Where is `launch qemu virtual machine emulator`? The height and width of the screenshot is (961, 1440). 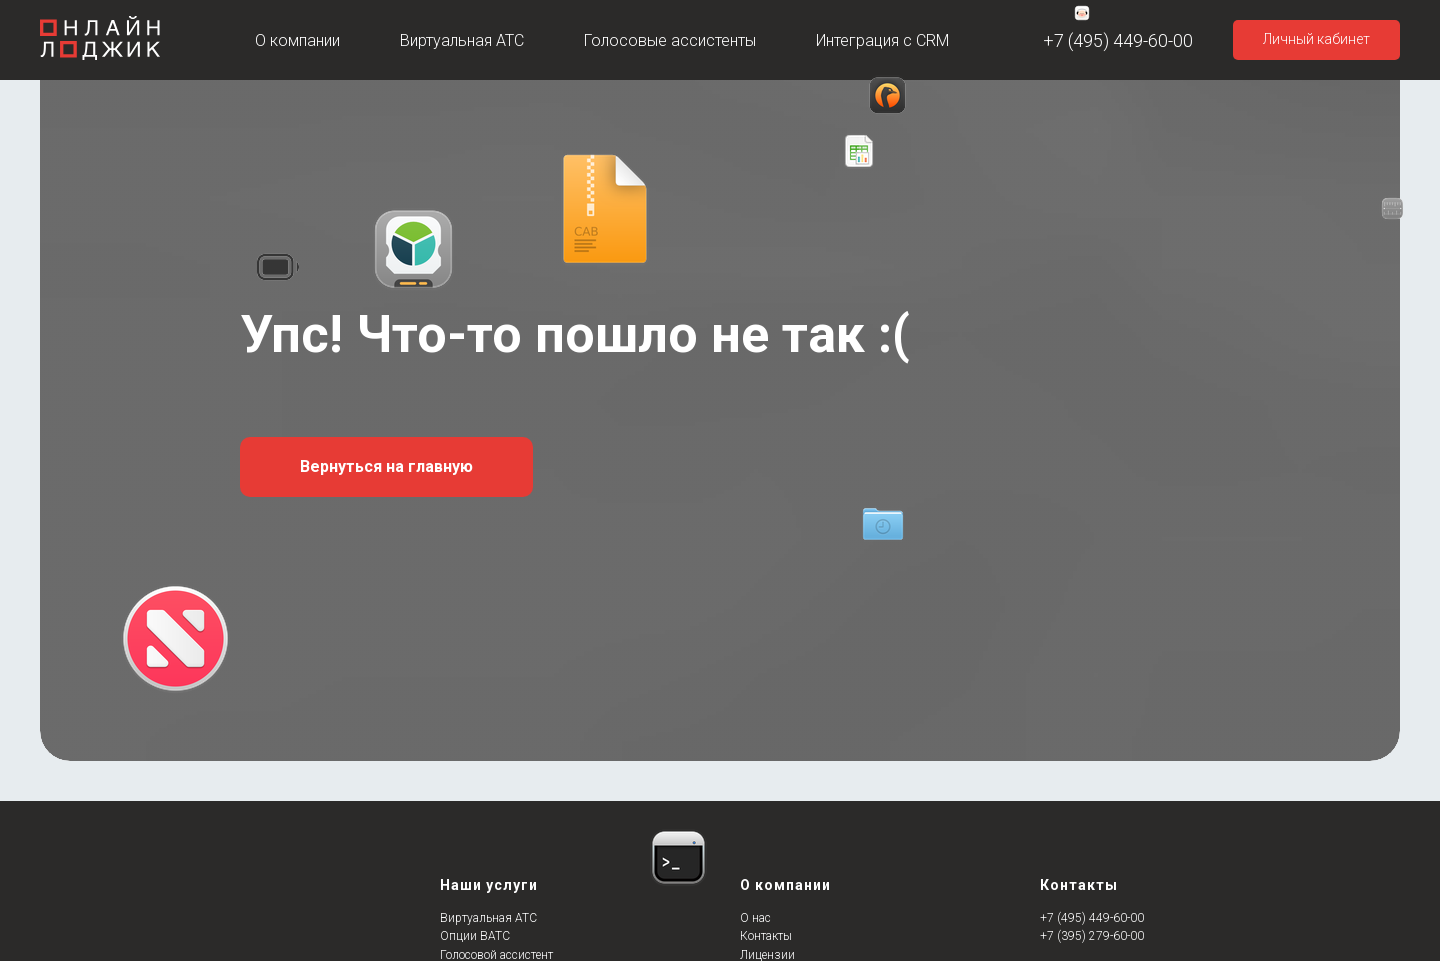 launch qemu virtual machine emulator is located at coordinates (887, 95).